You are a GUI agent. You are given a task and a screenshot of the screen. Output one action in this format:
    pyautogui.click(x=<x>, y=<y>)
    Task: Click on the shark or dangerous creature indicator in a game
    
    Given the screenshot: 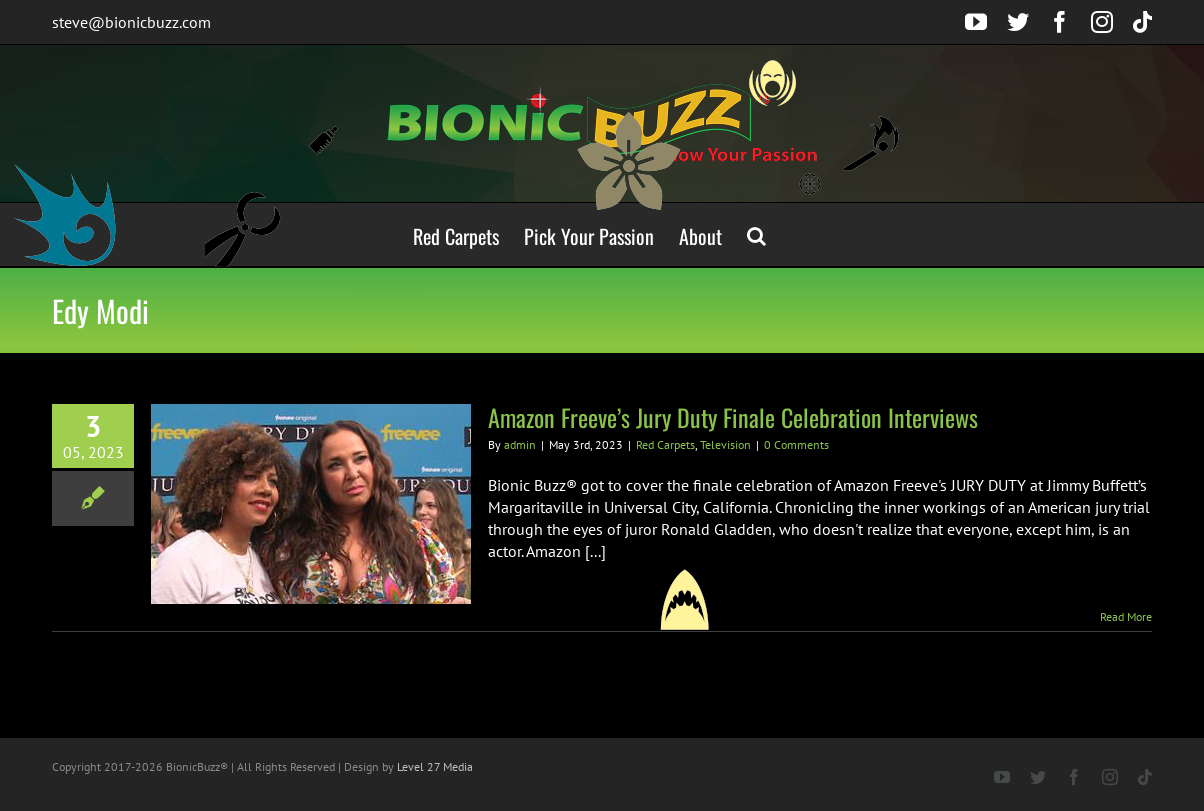 What is the action you would take?
    pyautogui.click(x=684, y=599)
    